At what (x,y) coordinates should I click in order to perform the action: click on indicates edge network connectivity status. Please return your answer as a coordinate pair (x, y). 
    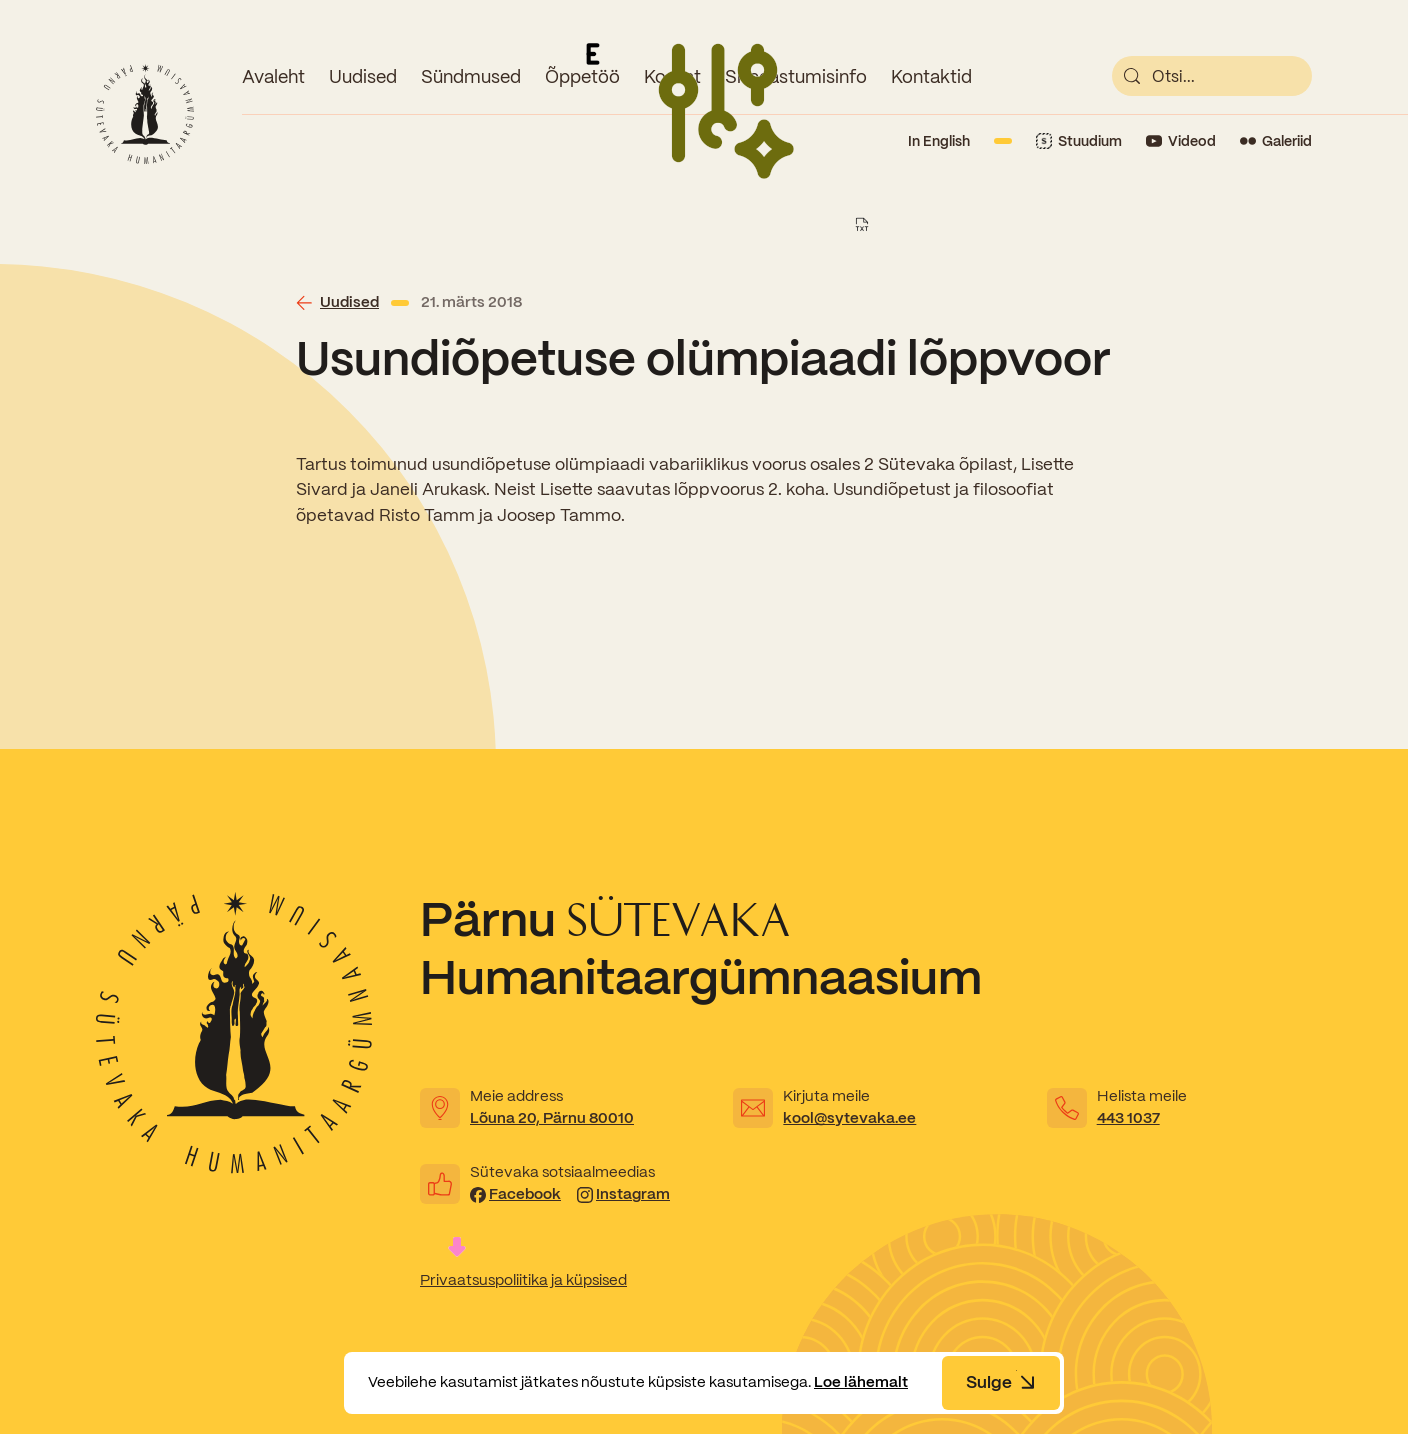
    Looking at the image, I should click on (593, 54).